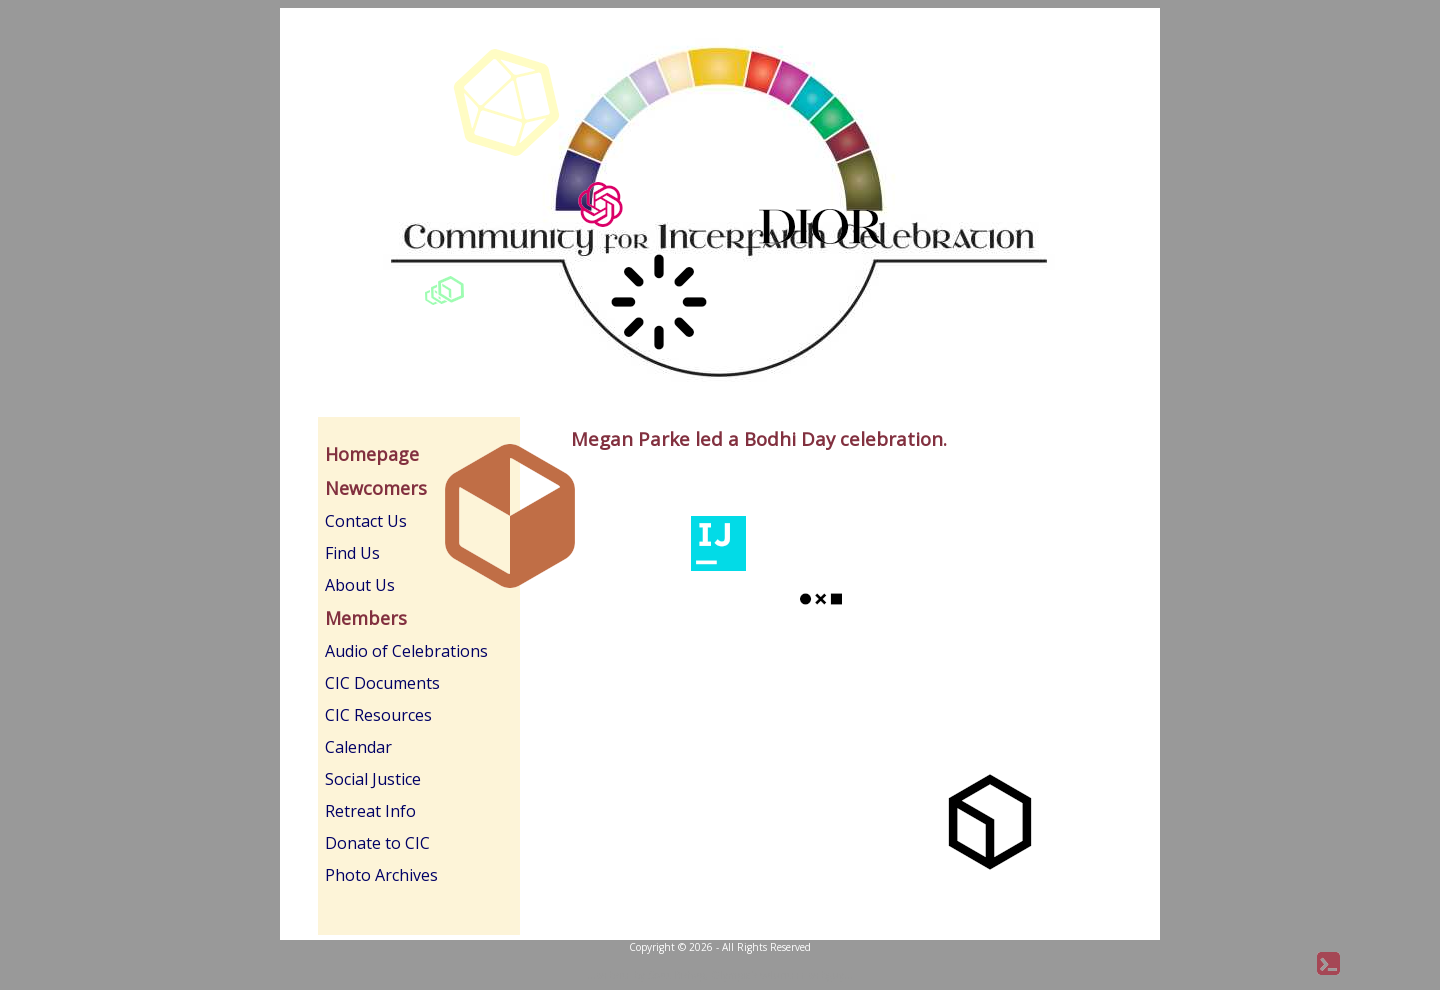 The image size is (1440, 990). What do you see at coordinates (821, 226) in the screenshot?
I see `visit the Dior official website` at bounding box center [821, 226].